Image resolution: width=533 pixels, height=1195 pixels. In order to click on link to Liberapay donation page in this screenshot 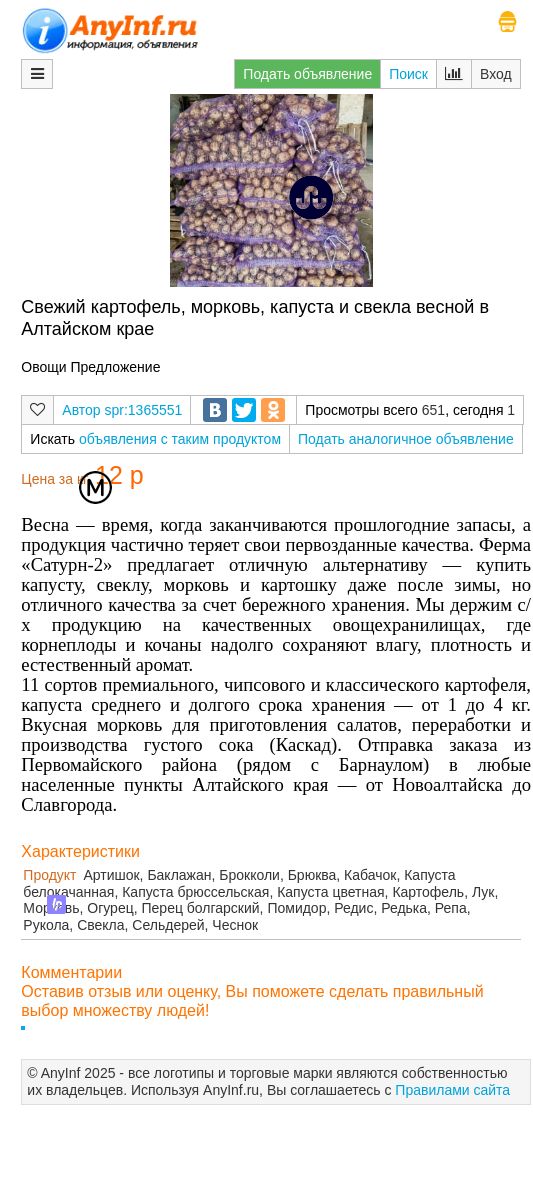, I will do `click(56, 904)`.